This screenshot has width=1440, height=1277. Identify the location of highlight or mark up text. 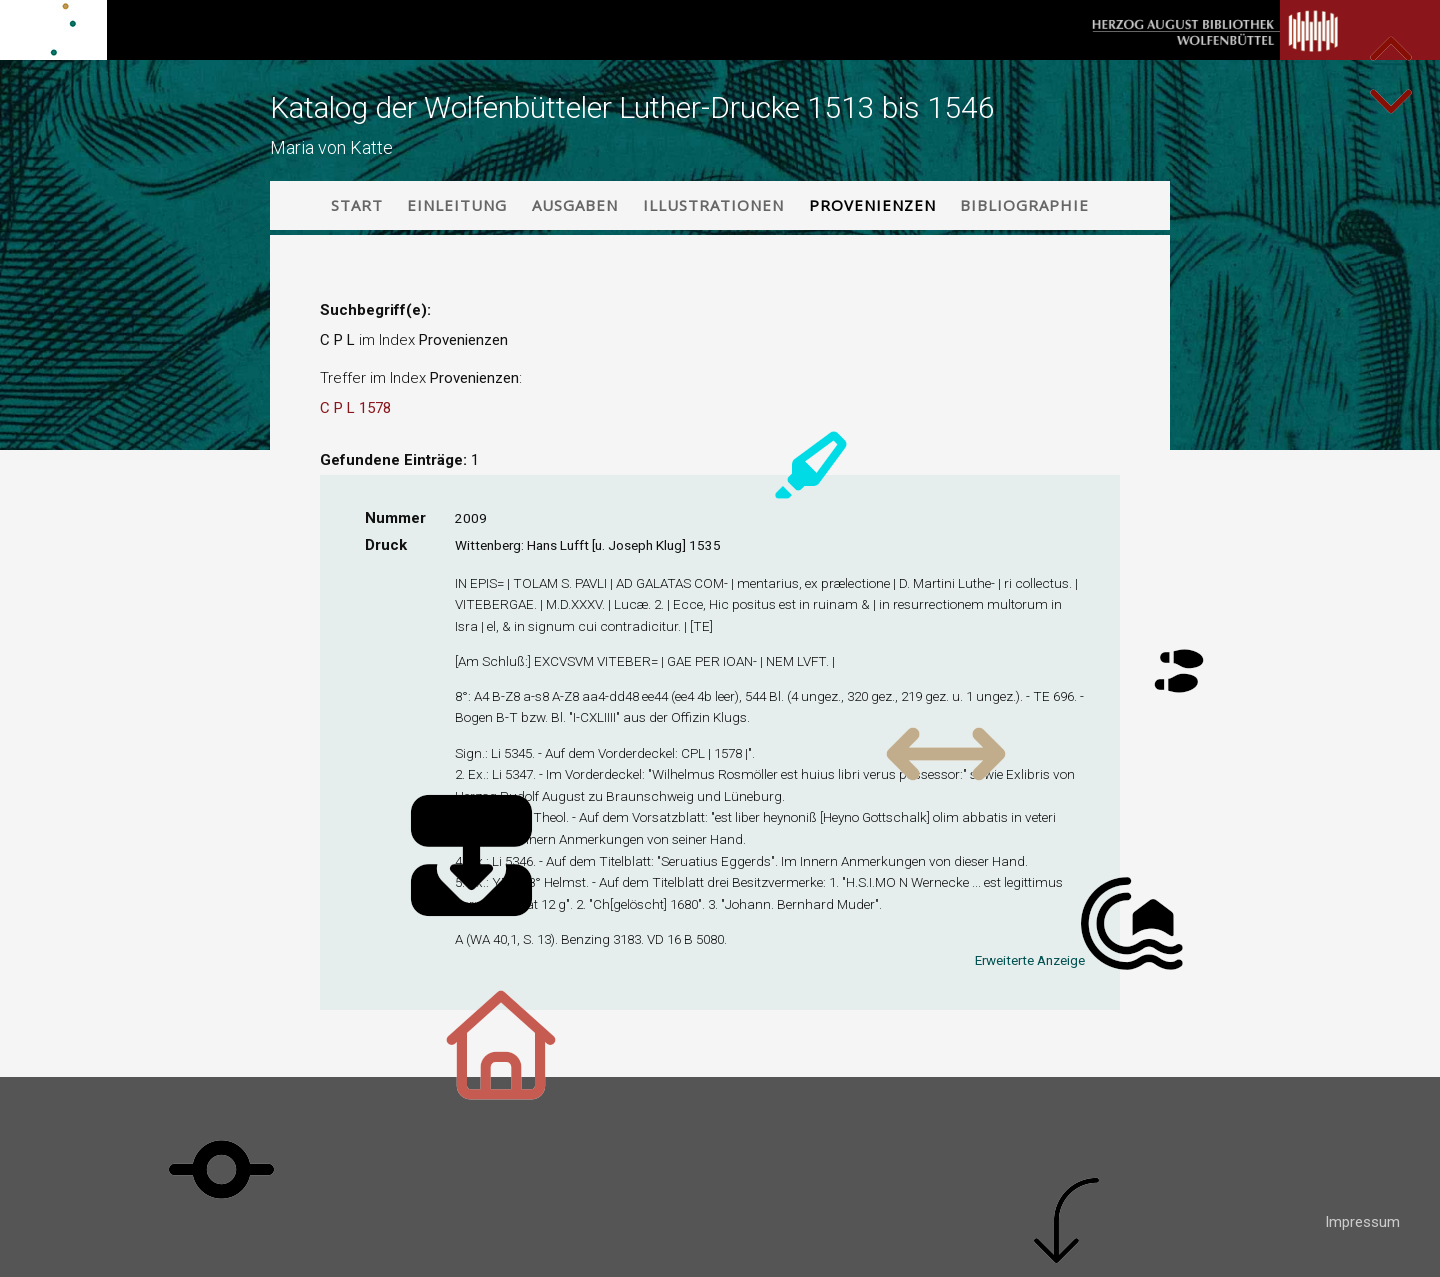
(813, 465).